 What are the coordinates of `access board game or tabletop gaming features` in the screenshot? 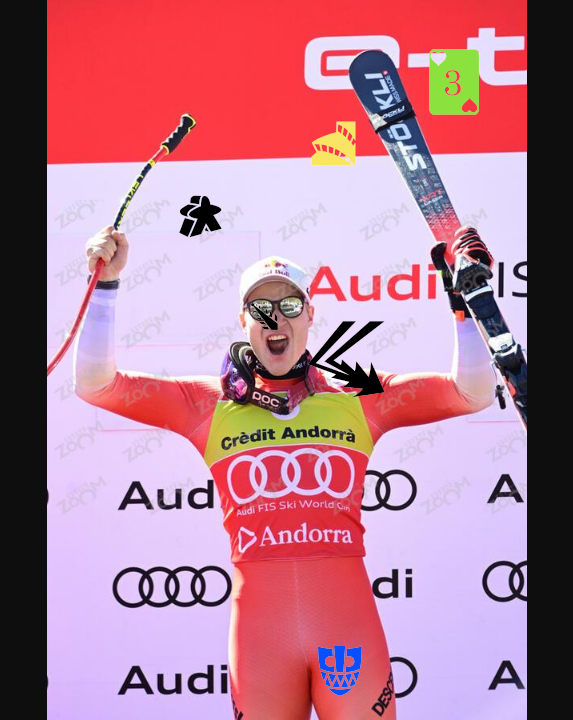 It's located at (200, 216).